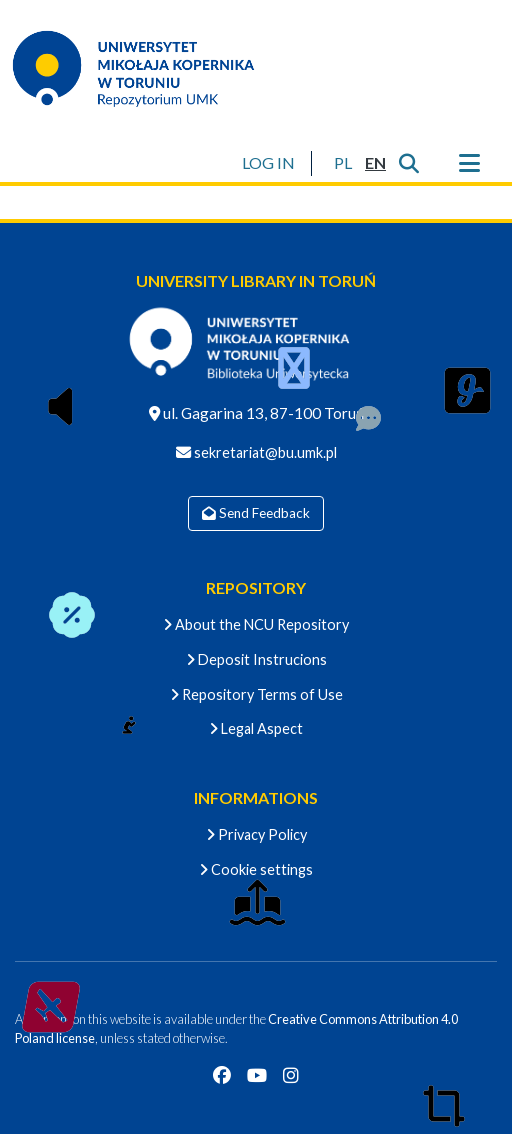 The width and height of the screenshot is (512, 1134). I want to click on indicates rising water levels or flood warning, so click(257, 902).